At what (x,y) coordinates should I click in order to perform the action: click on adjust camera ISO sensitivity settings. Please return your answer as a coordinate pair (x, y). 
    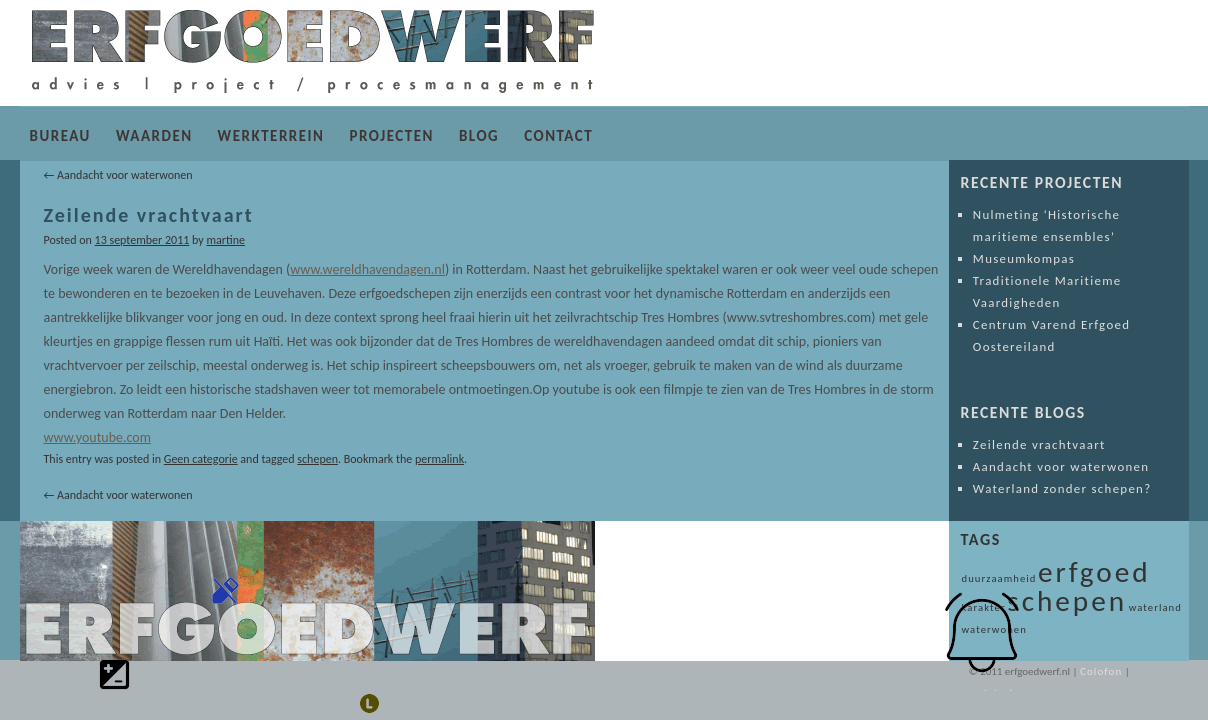
    Looking at the image, I should click on (114, 674).